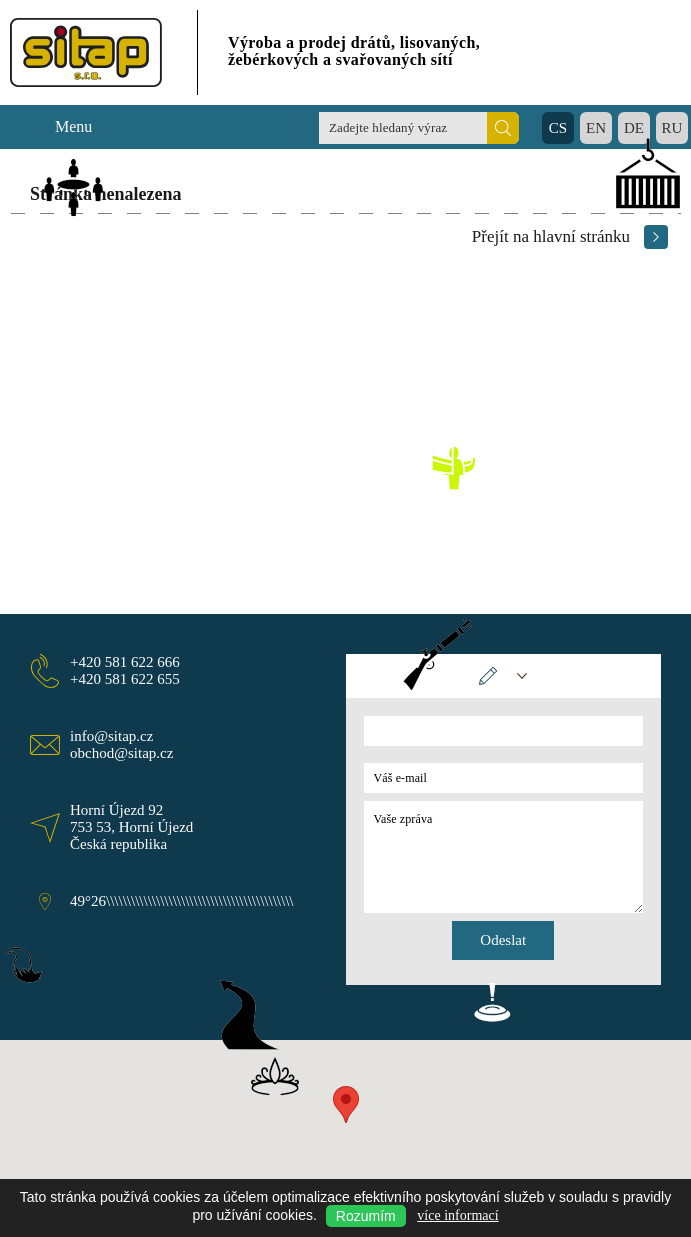  I want to click on dodge or evade action in gameplay, so click(247, 1015).